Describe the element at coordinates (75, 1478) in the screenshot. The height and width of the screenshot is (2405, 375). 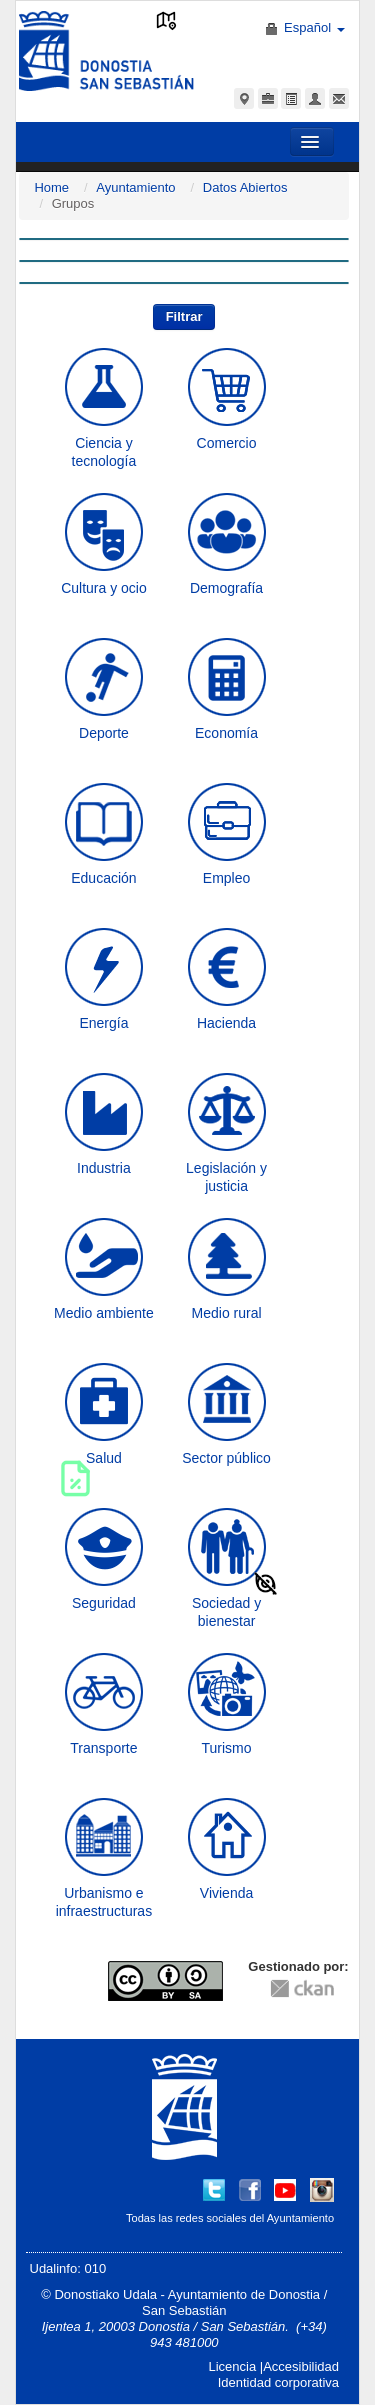
I see `view document with percentage or discount details` at that location.